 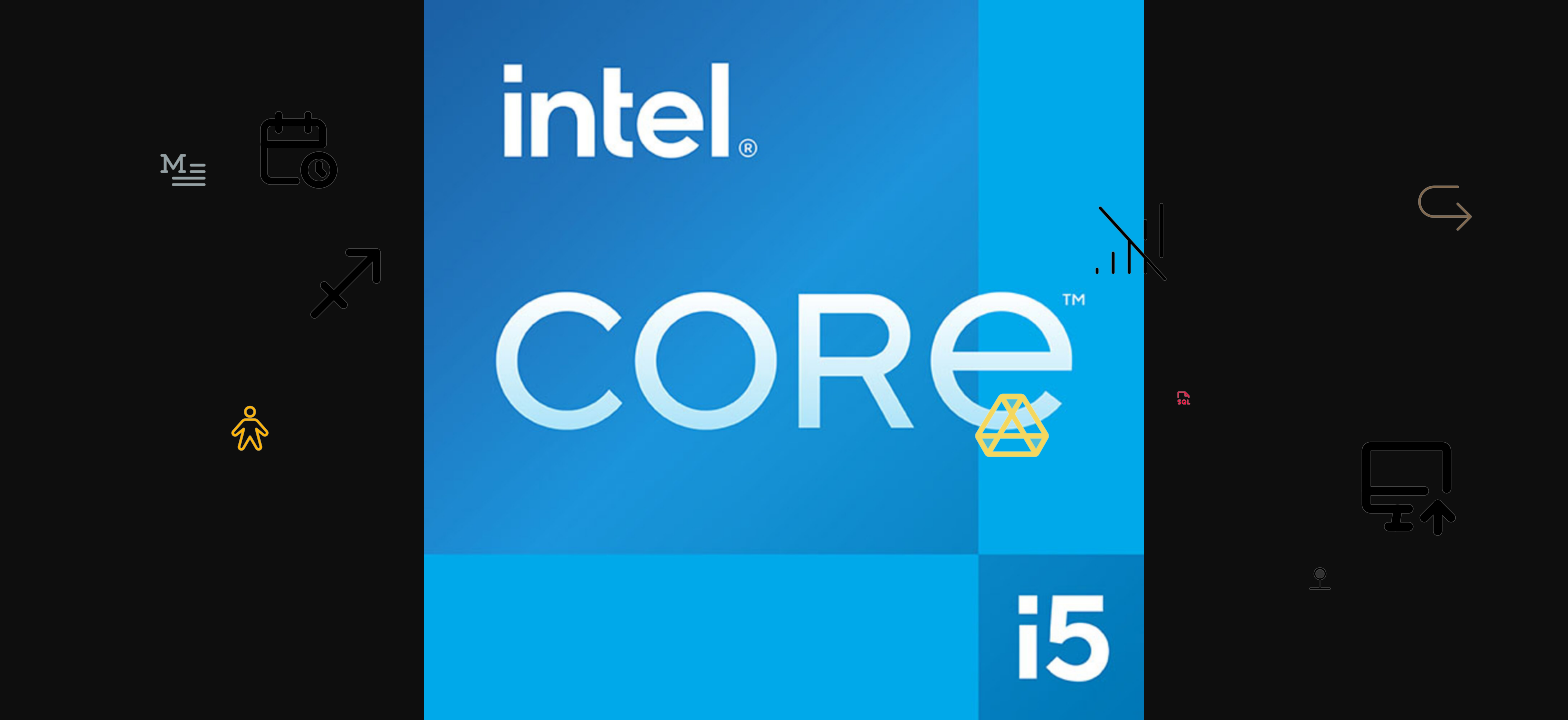 What do you see at coordinates (1406, 486) in the screenshot?
I see `upload content to desktop computer` at bounding box center [1406, 486].